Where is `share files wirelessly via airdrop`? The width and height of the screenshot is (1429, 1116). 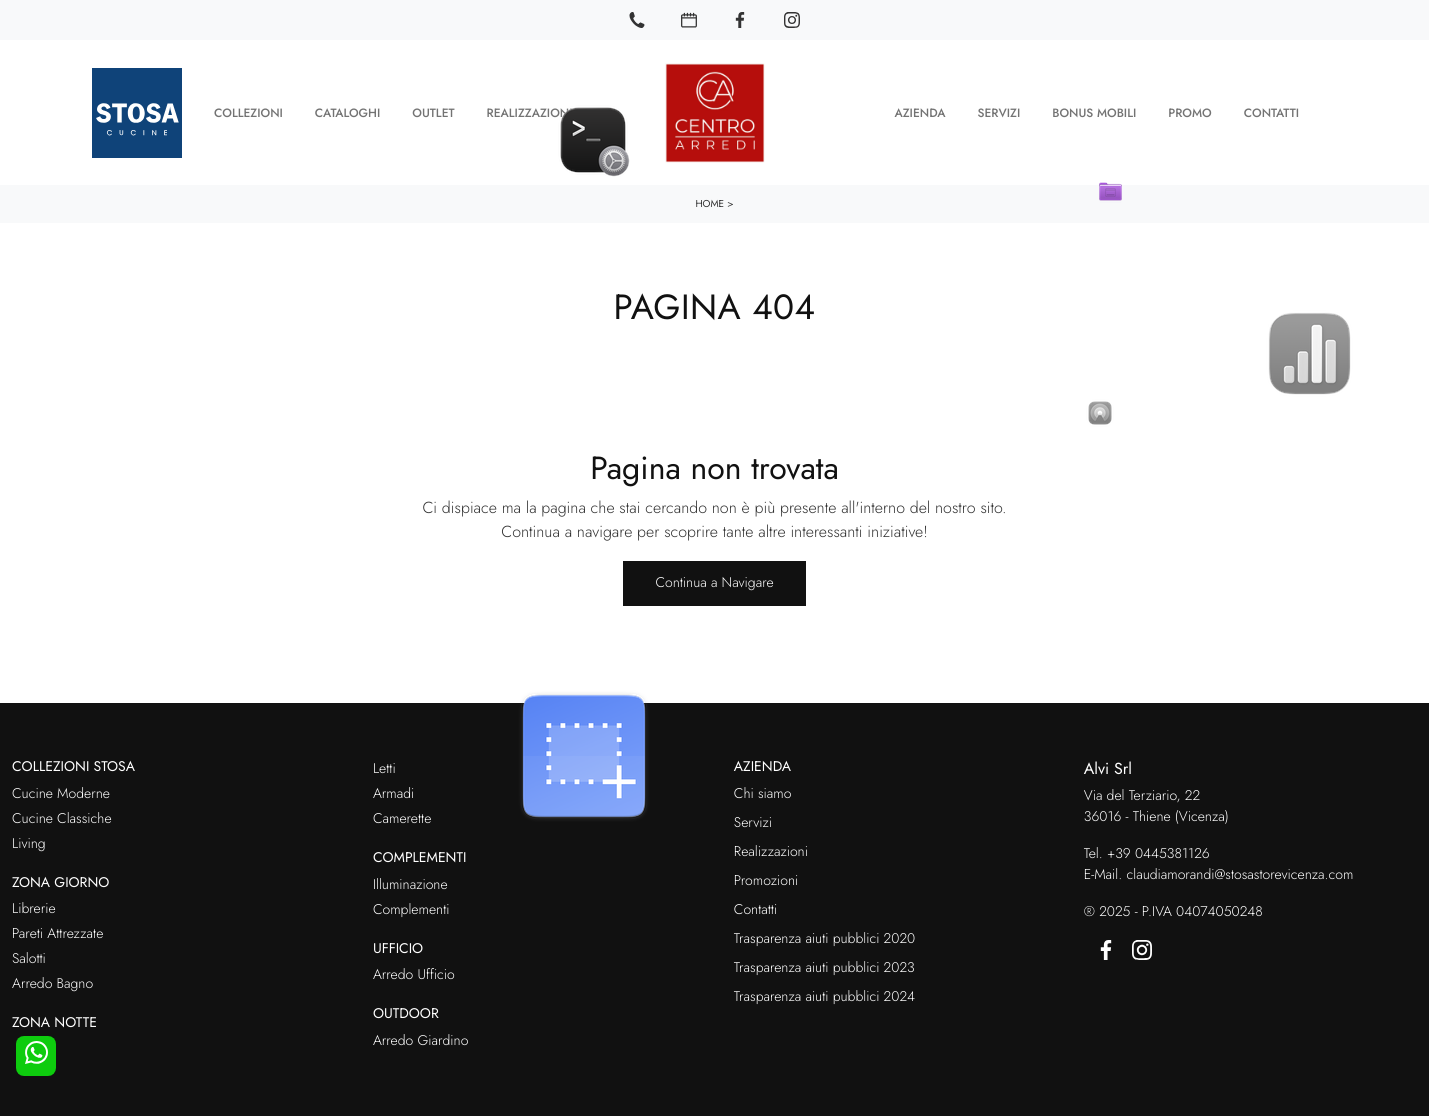
share files wirelessly via airdrop is located at coordinates (1100, 413).